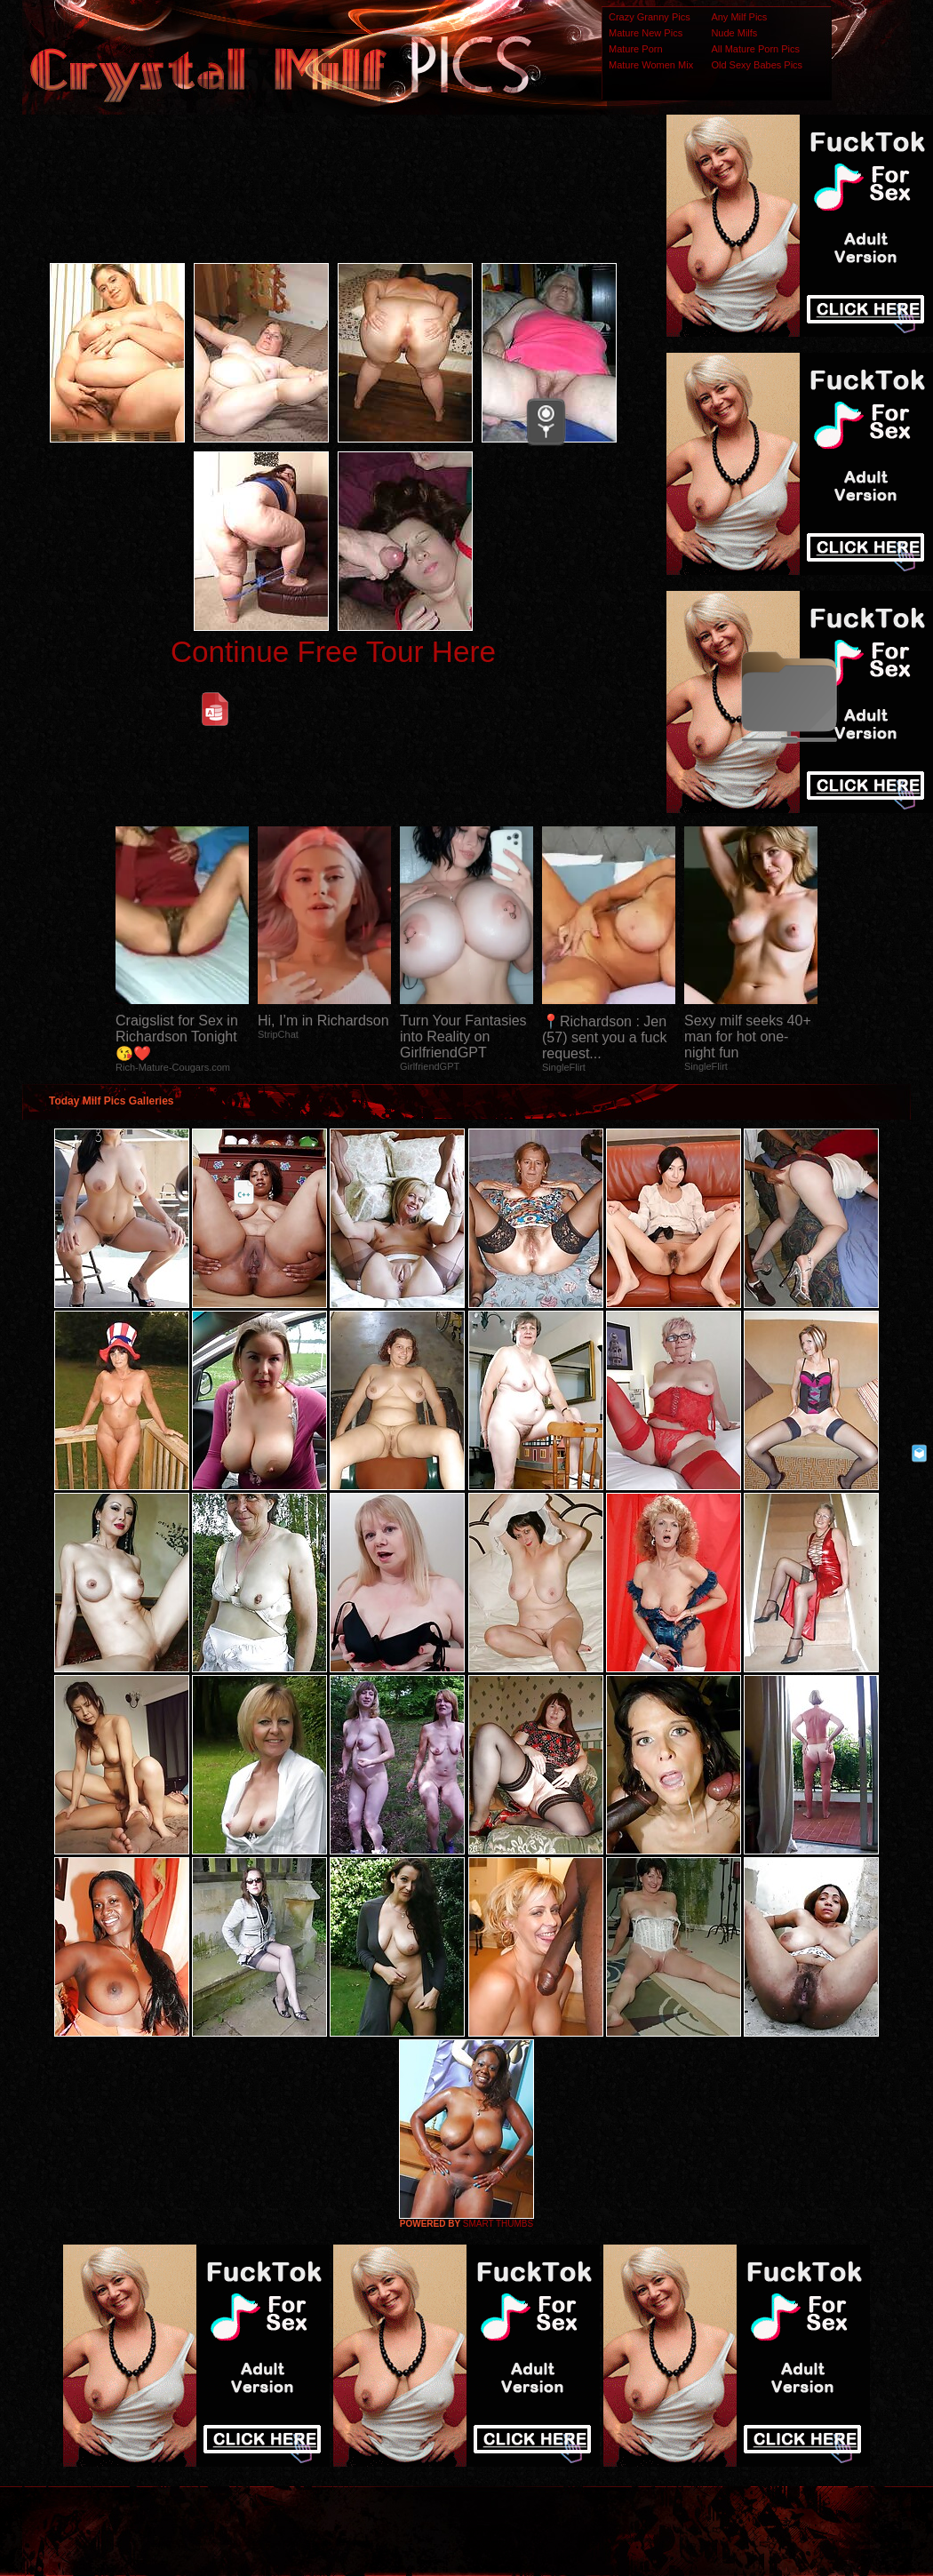 The width and height of the screenshot is (933, 2576). Describe the element at coordinates (243, 1192) in the screenshot. I see `a C++ source code file` at that location.